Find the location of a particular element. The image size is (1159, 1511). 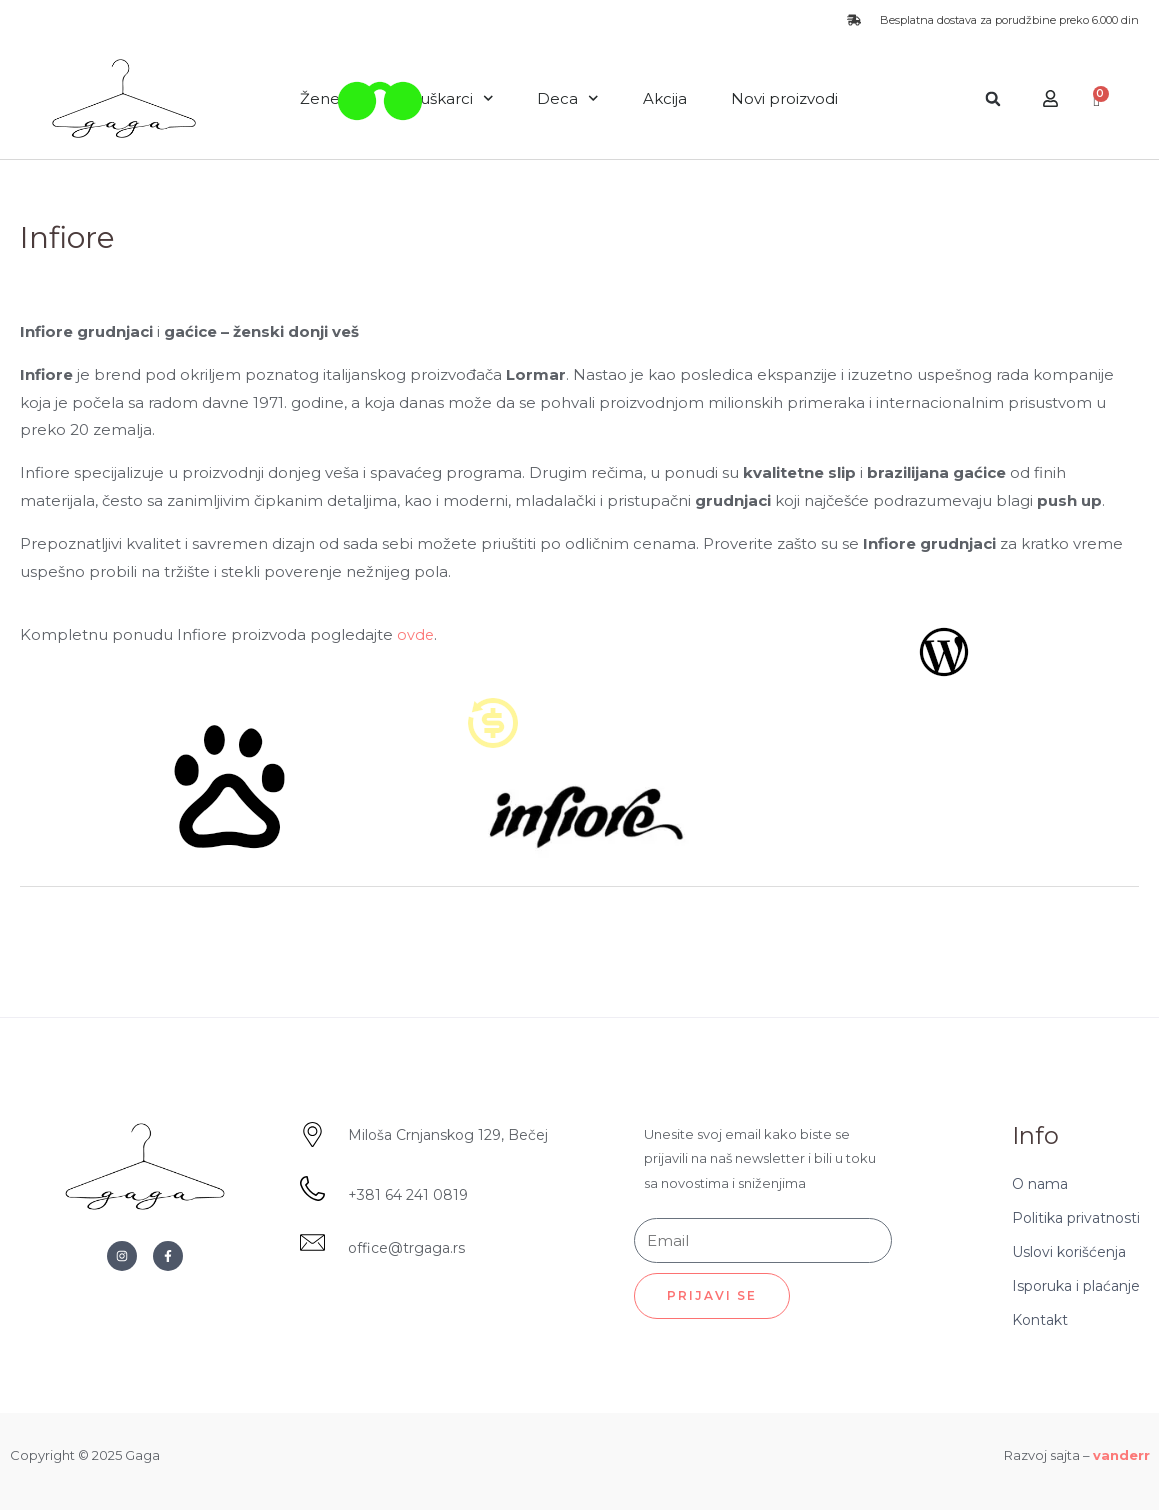

enable reading mode is located at coordinates (380, 101).